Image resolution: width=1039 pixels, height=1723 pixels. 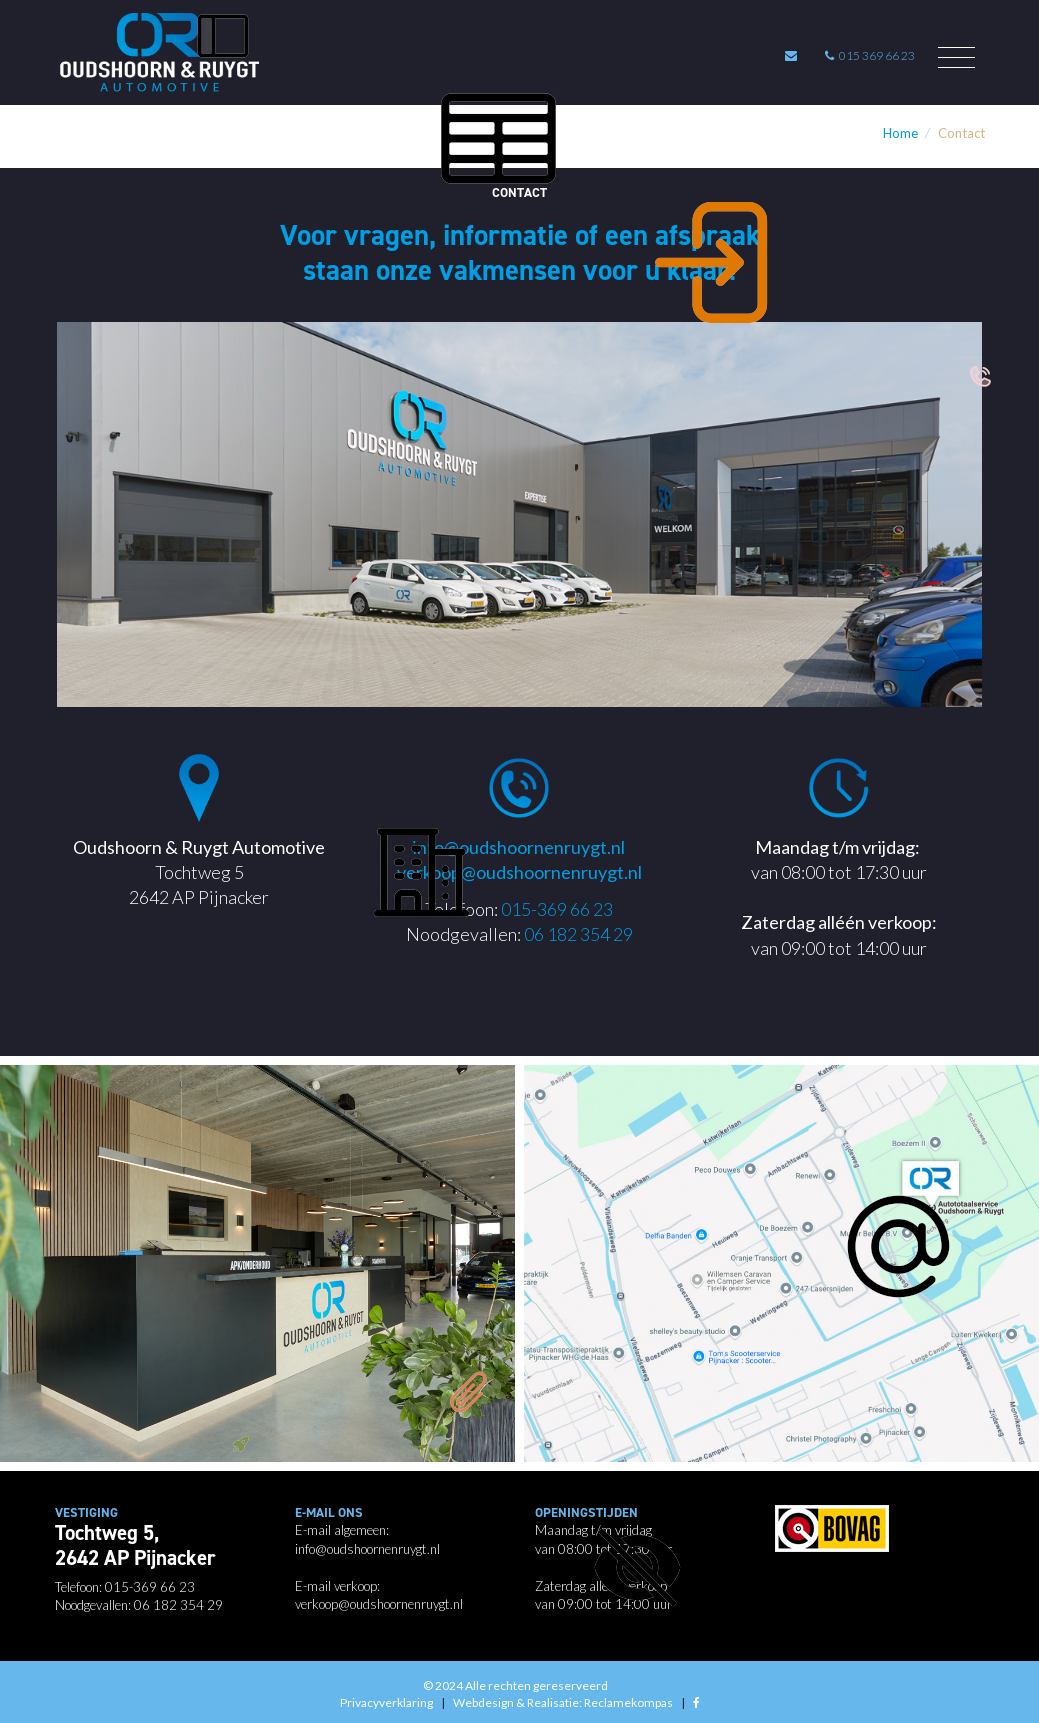 I want to click on hide password or sensitive content, so click(x=637, y=1567).